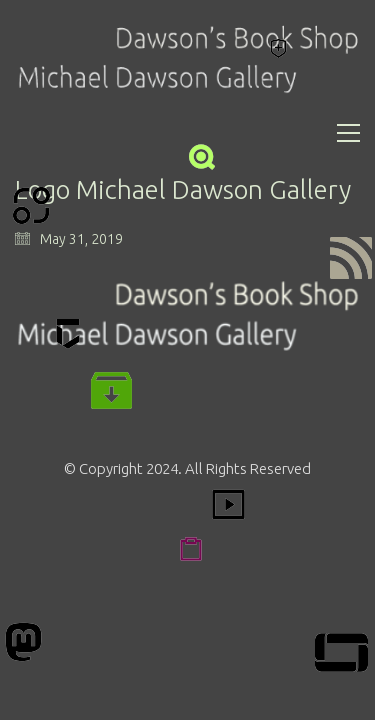 This screenshot has width=375, height=720. Describe the element at coordinates (191, 549) in the screenshot. I see `copy to clipboard` at that location.